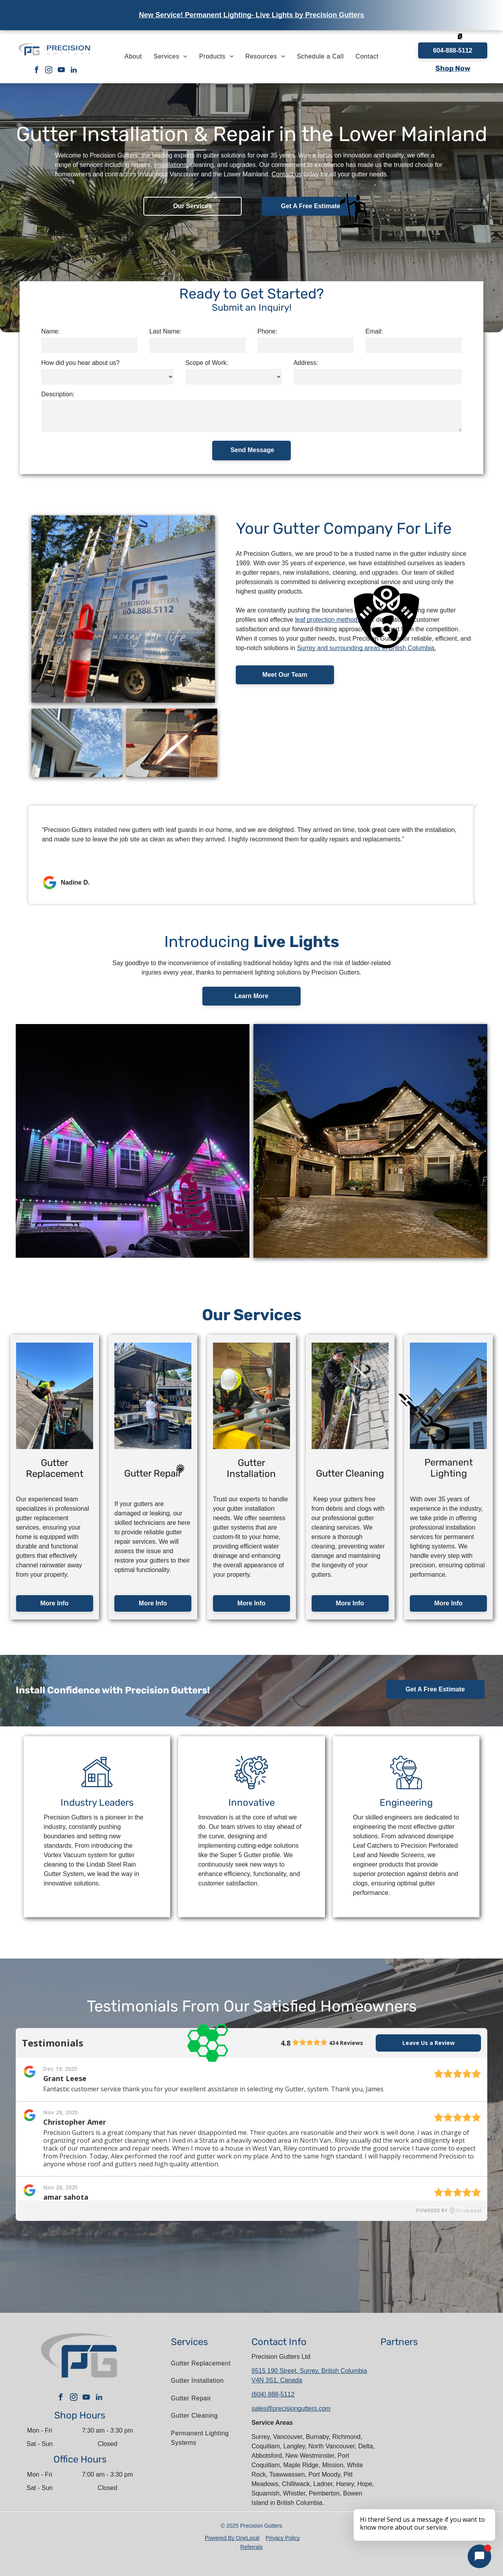 This screenshot has width=503, height=2576. What do you see at coordinates (356, 211) in the screenshot?
I see `indicates conquest or victory achievement` at bounding box center [356, 211].